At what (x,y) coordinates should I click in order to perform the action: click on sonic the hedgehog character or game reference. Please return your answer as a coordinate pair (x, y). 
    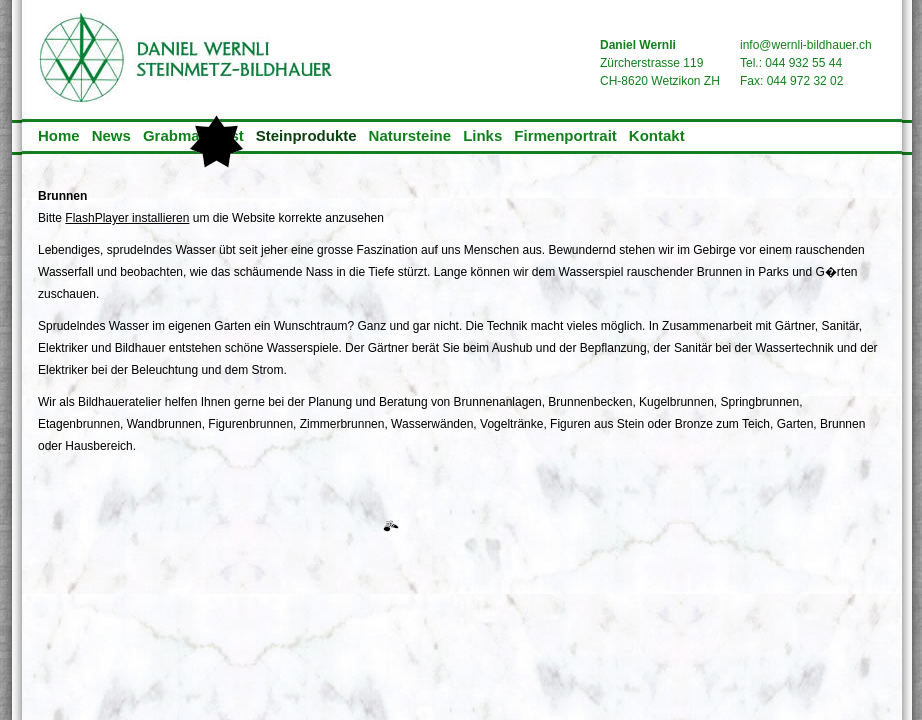
    Looking at the image, I should click on (391, 526).